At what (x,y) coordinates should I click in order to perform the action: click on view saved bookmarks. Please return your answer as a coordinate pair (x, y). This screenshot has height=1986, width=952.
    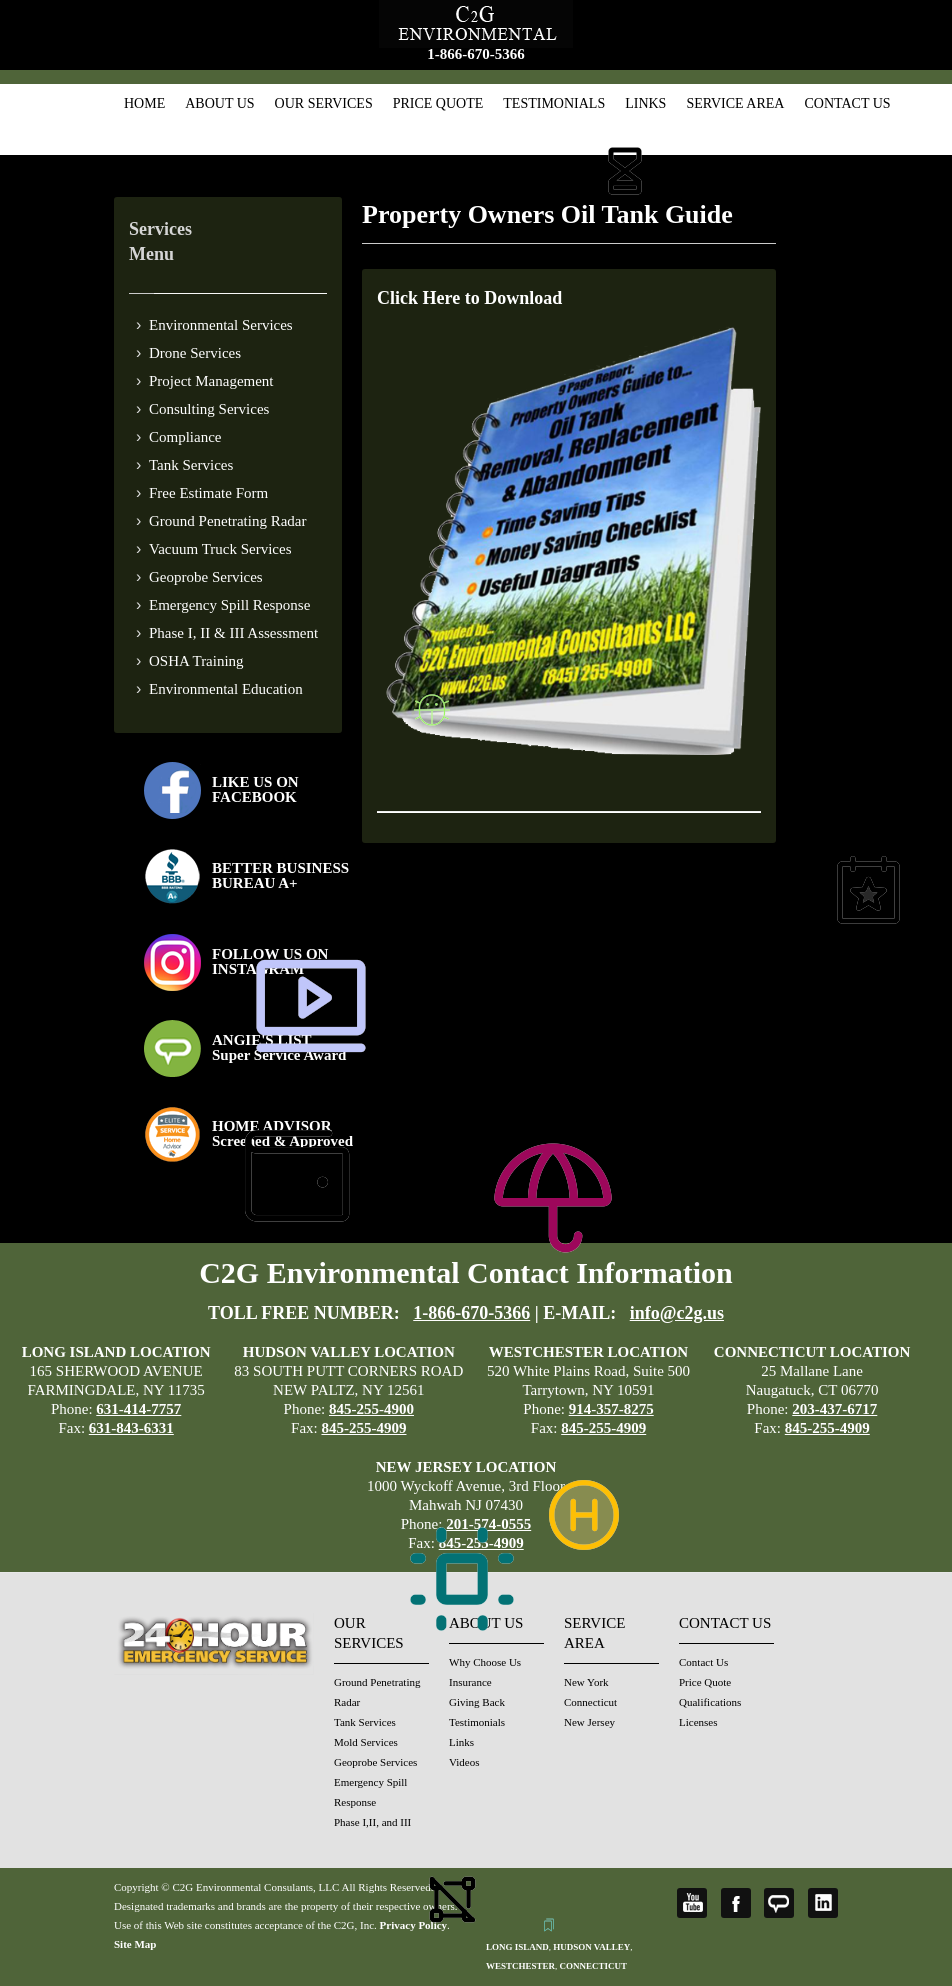
    Looking at the image, I should click on (549, 1925).